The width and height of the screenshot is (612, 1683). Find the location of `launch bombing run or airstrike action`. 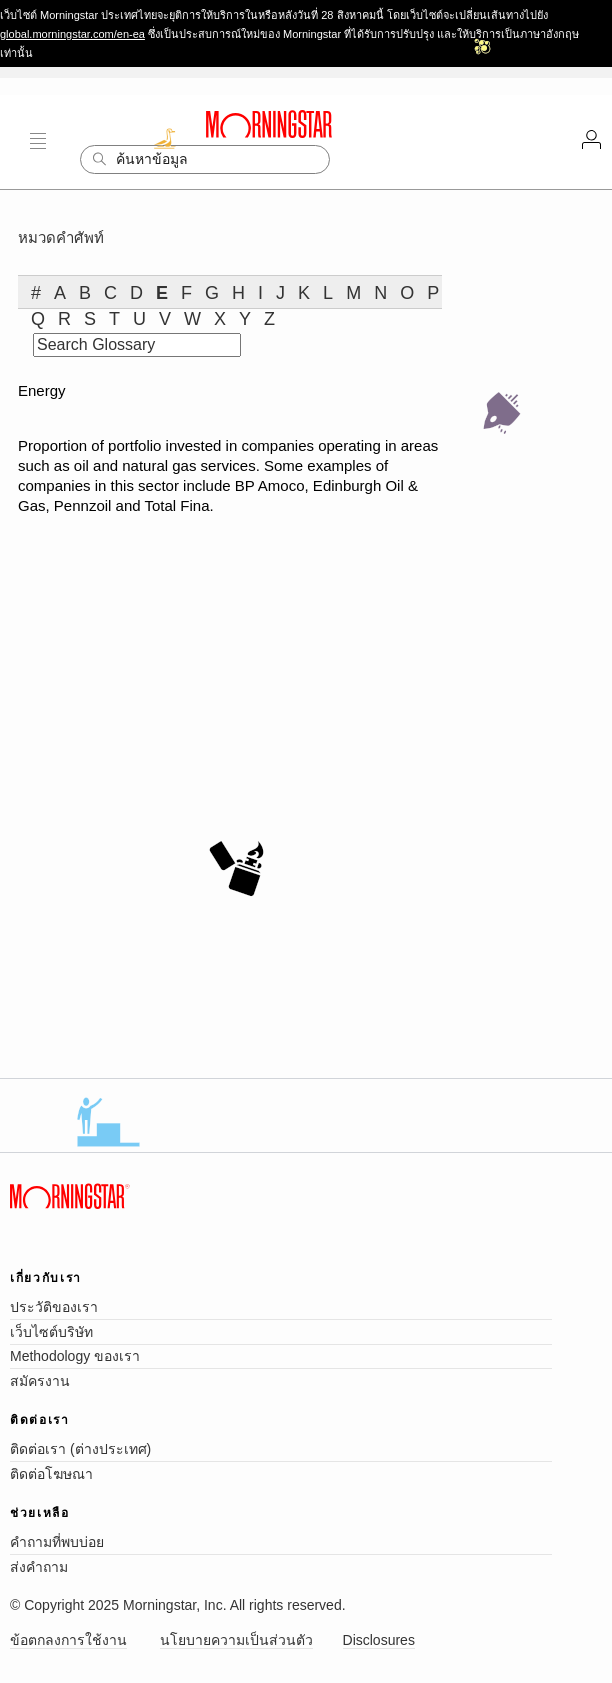

launch bombing run or airstrike action is located at coordinates (502, 413).